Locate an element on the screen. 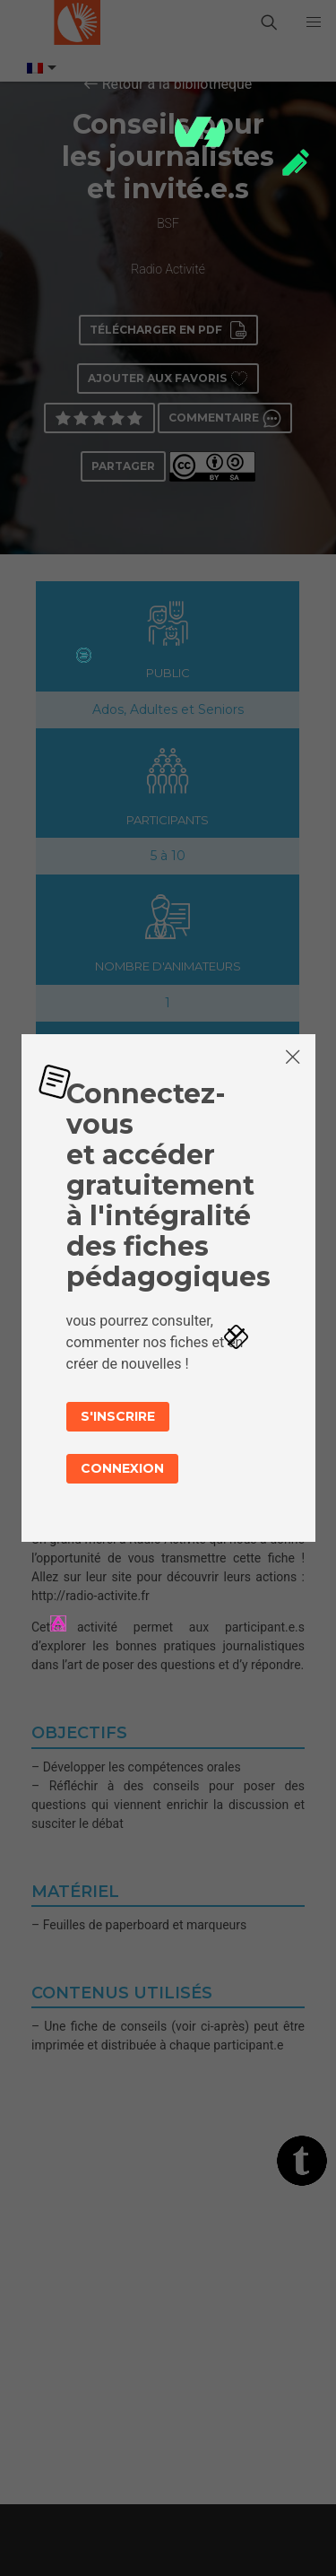 Image resolution: width=336 pixels, height=2576 pixels. OVH cloud hosting services logo is located at coordinates (200, 132).